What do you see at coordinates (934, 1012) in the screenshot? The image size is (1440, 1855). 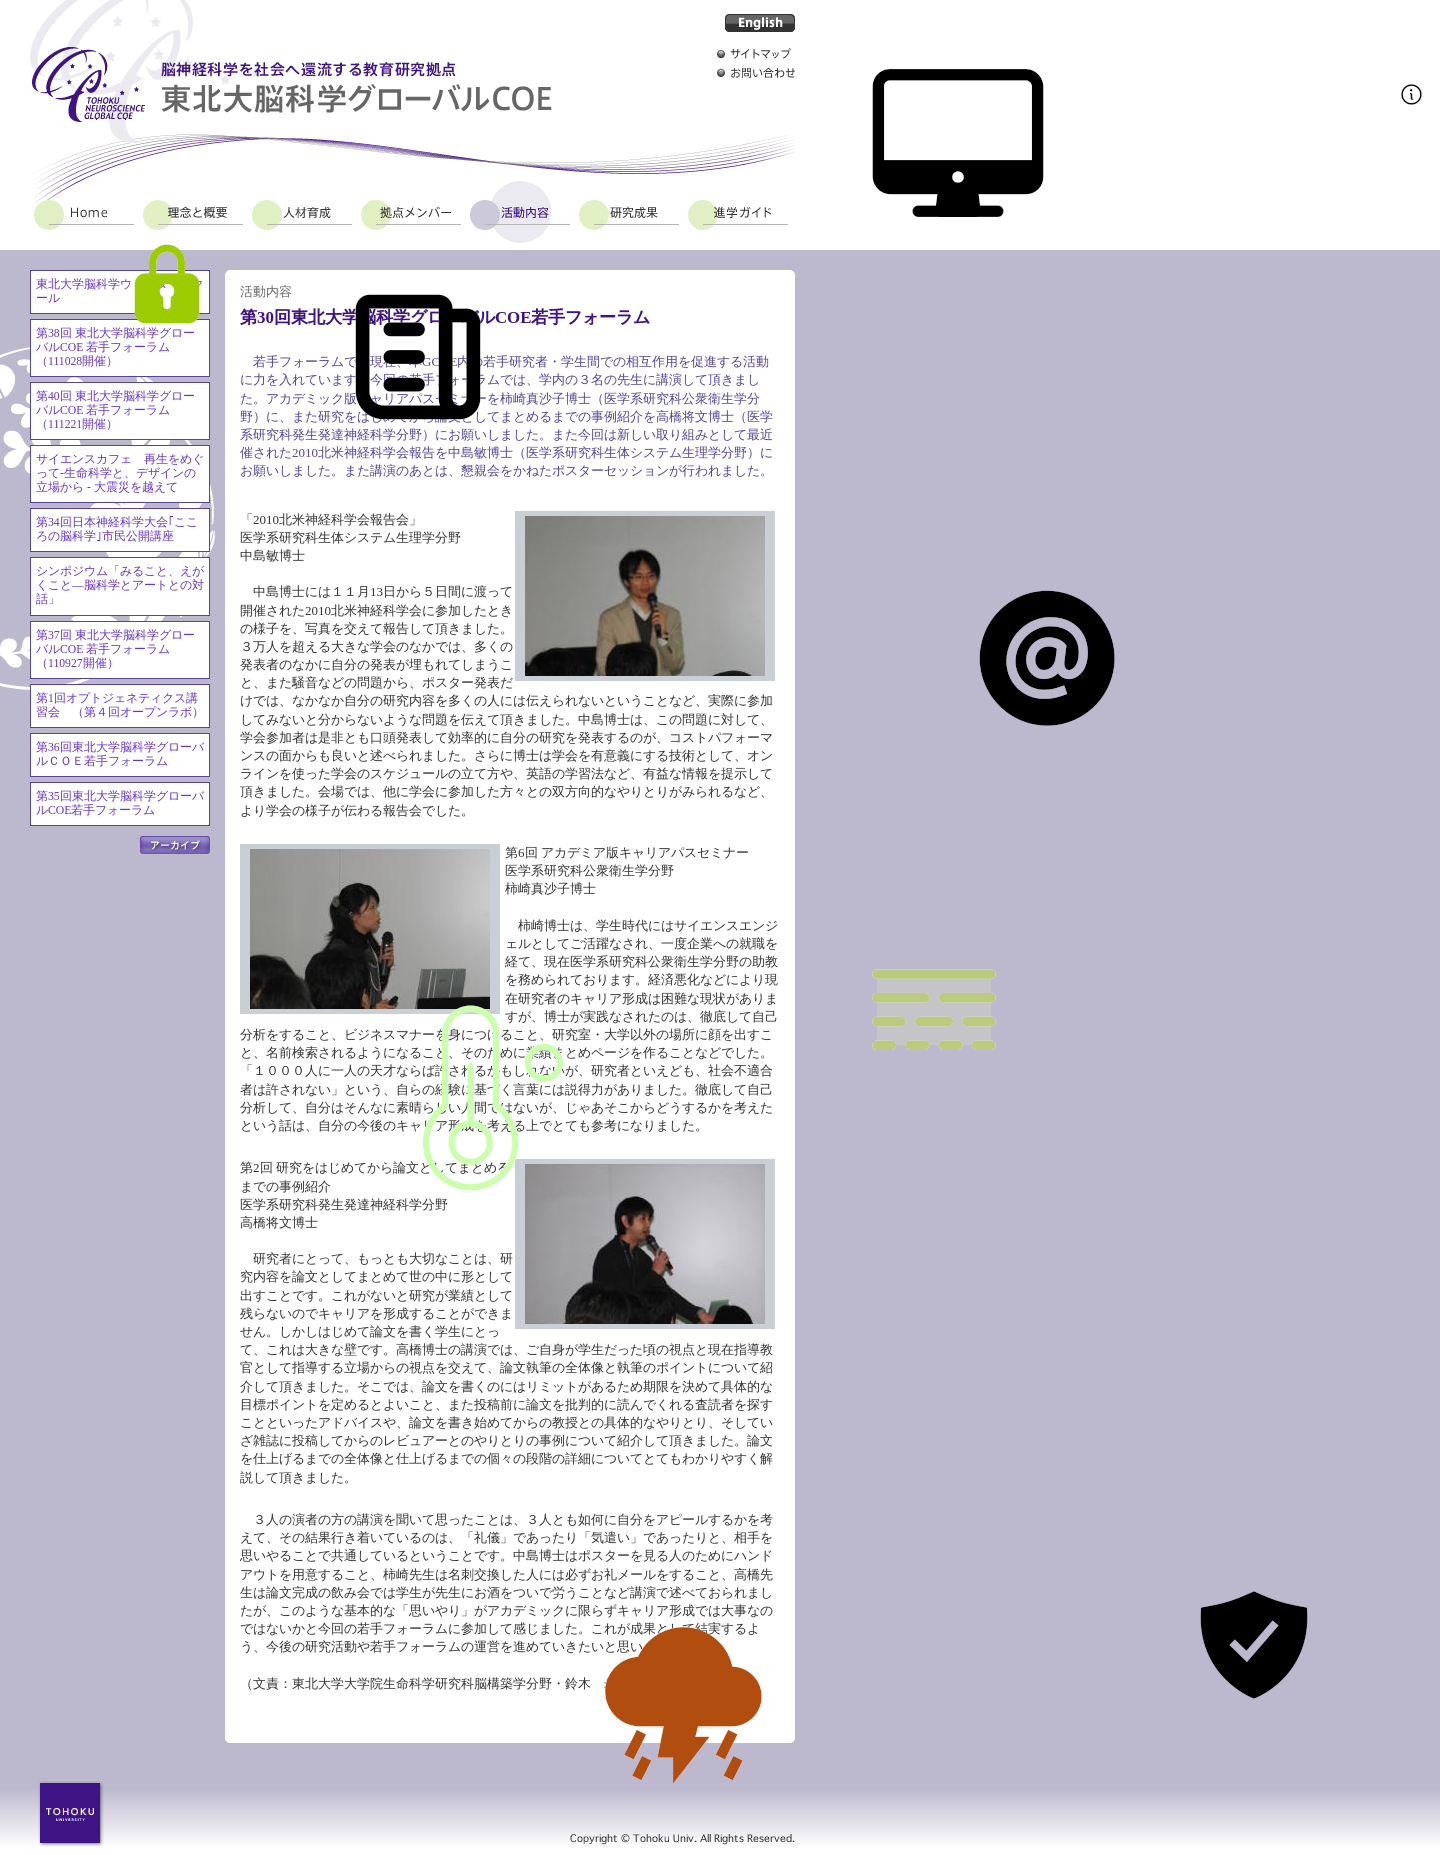 I see `apply a gradient effect to selected element` at bounding box center [934, 1012].